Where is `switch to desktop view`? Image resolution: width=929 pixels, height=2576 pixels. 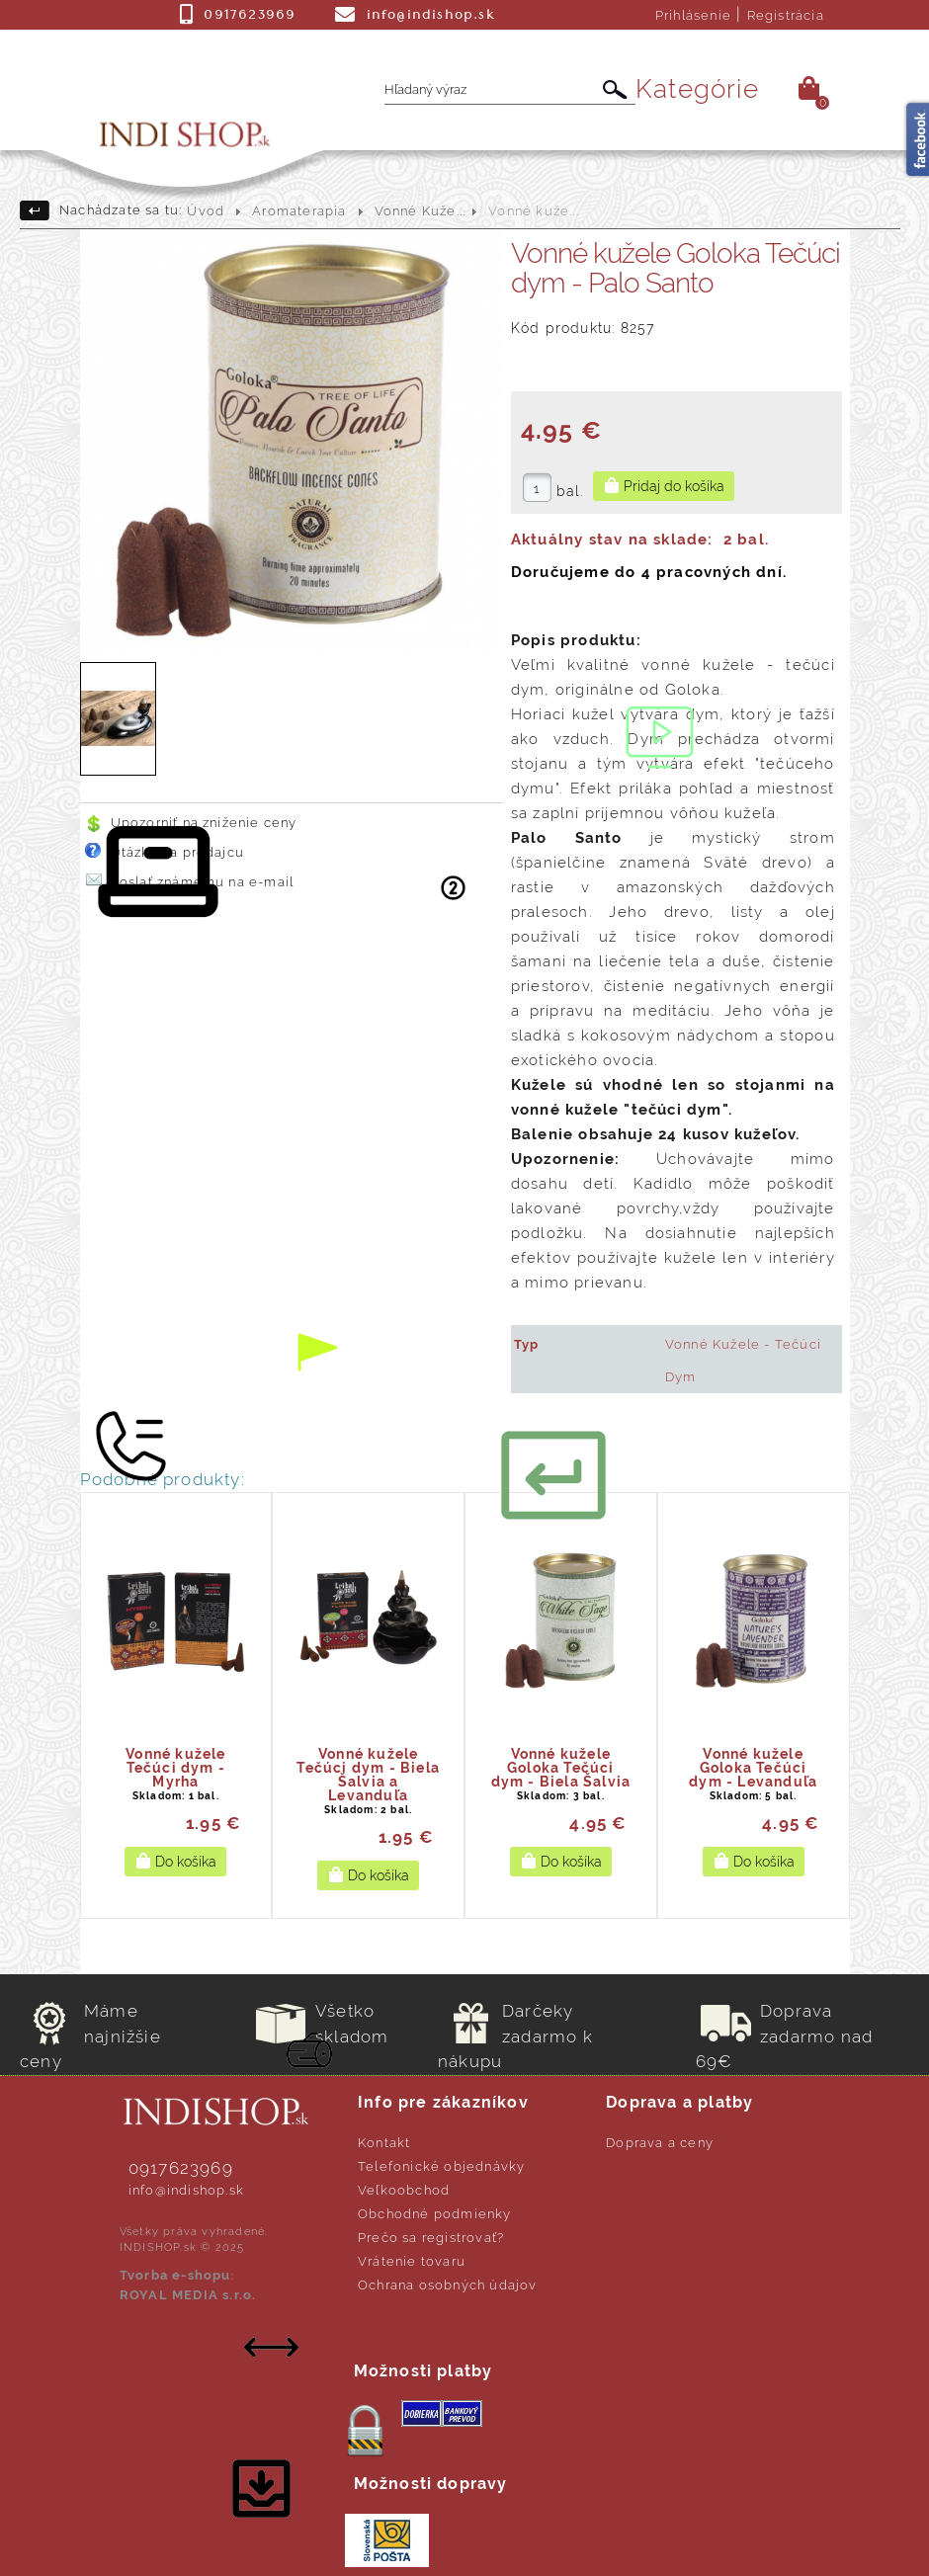 switch to desktop view is located at coordinates (158, 870).